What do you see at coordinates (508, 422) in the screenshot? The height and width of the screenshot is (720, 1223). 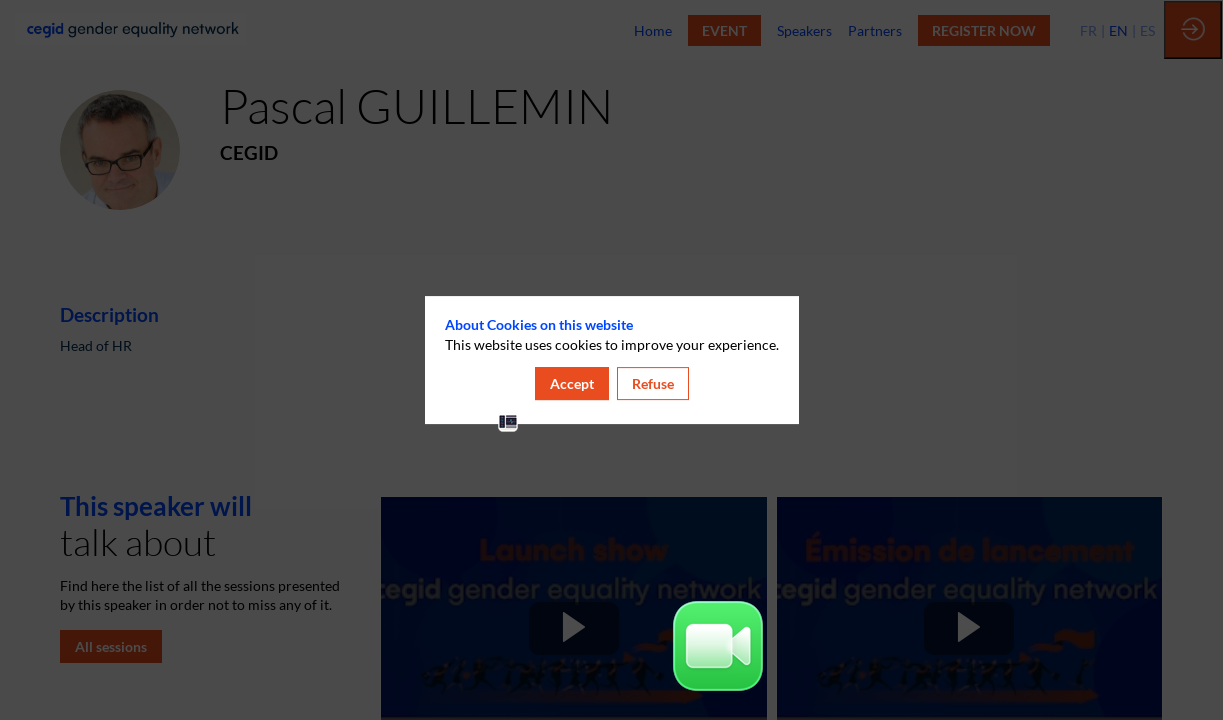 I see `open mission center system monitor` at bounding box center [508, 422].